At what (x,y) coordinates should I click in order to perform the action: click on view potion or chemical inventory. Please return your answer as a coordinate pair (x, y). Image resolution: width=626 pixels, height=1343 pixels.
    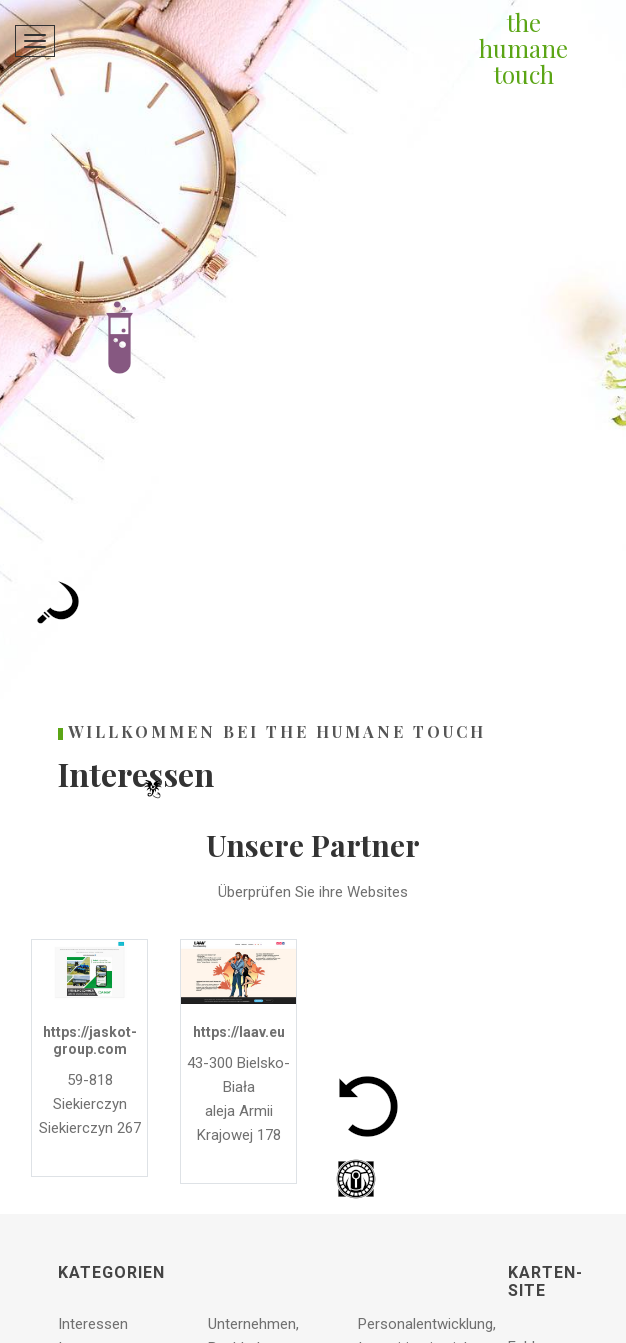
    Looking at the image, I should click on (119, 337).